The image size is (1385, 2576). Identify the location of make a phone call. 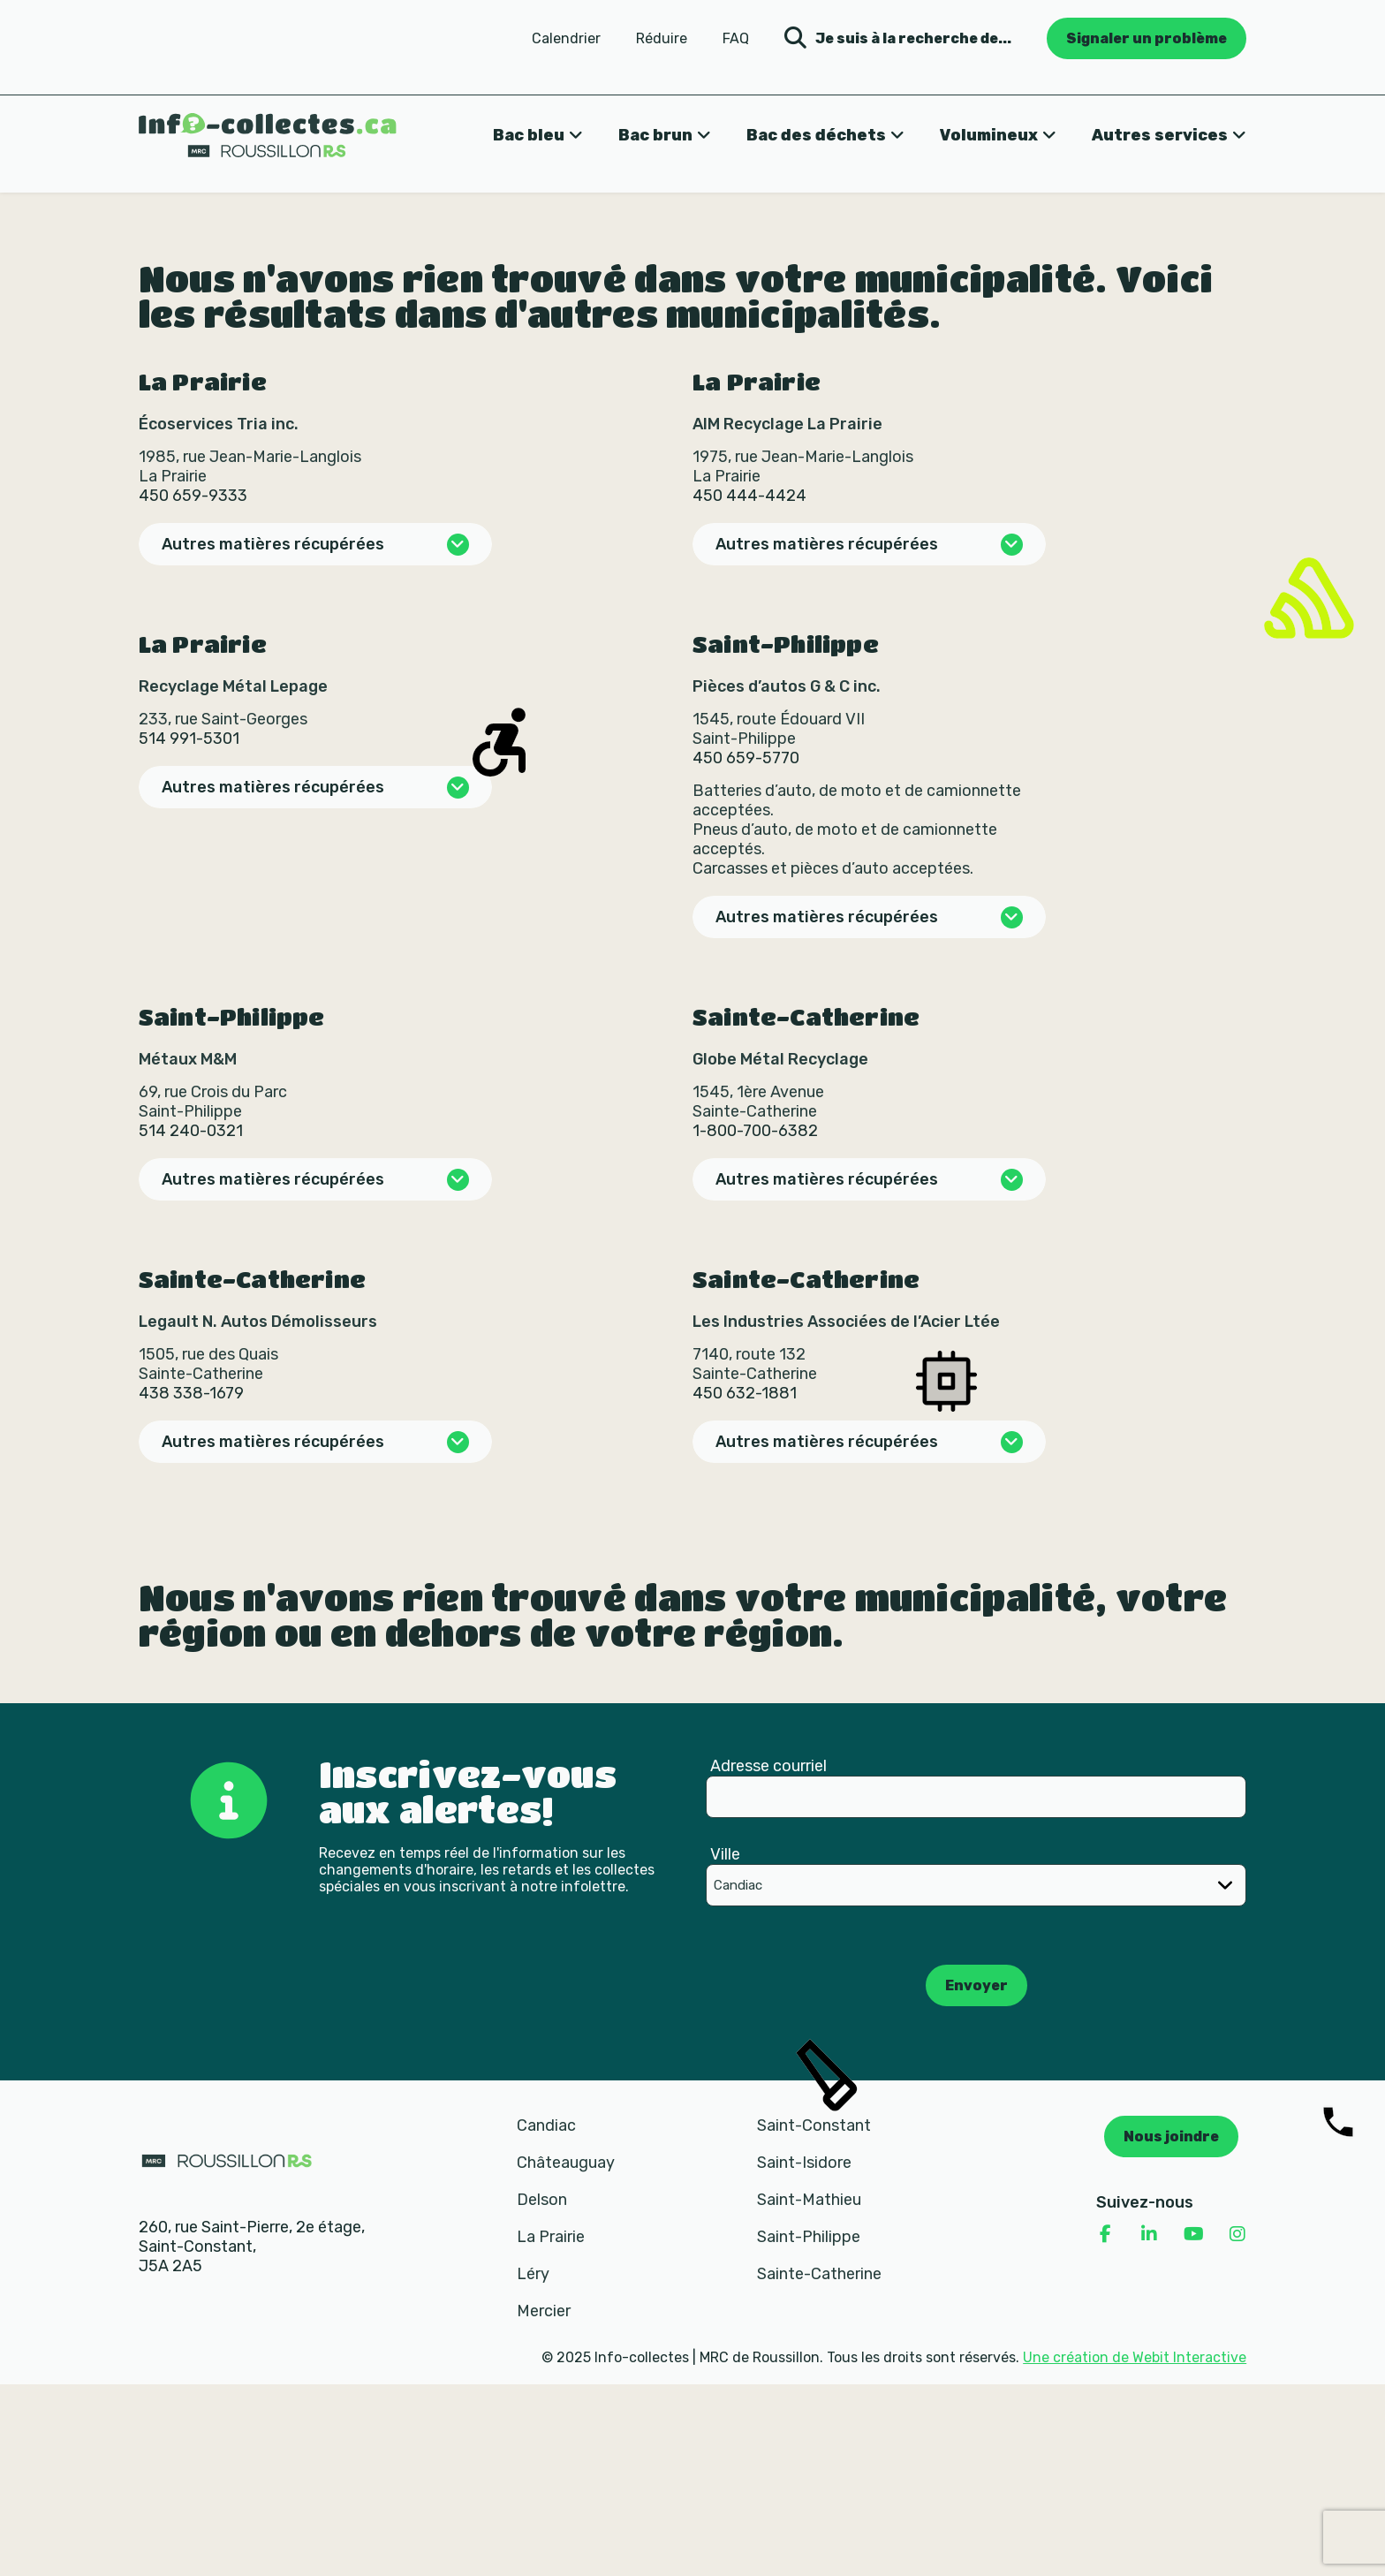
(1338, 2122).